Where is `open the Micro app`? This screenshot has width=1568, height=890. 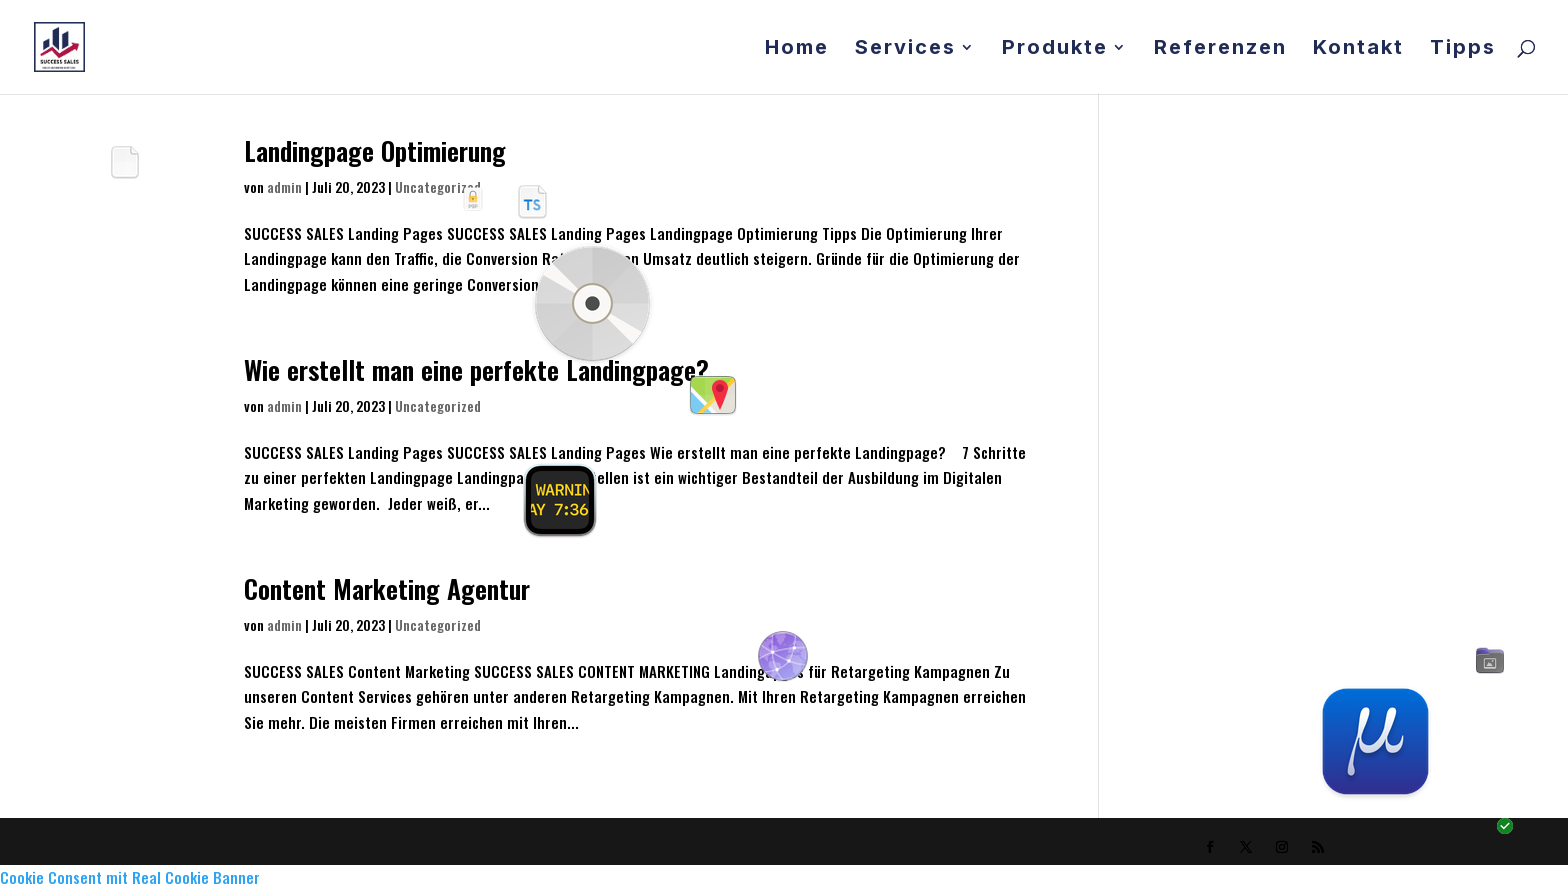 open the Micro app is located at coordinates (1375, 741).